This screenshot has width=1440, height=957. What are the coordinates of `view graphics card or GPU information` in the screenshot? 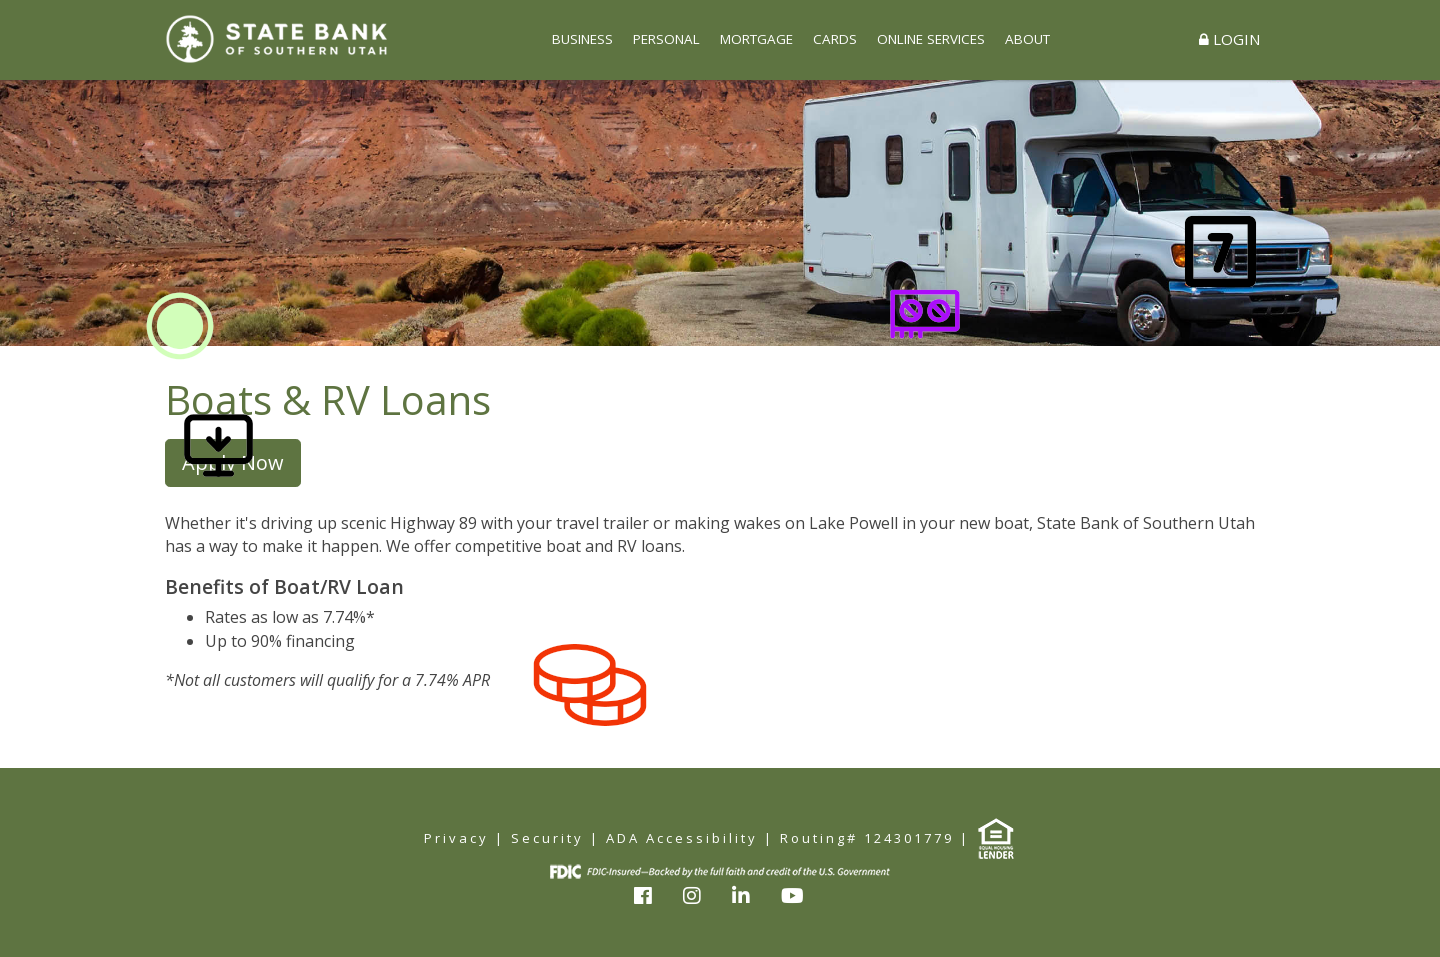 It's located at (925, 313).